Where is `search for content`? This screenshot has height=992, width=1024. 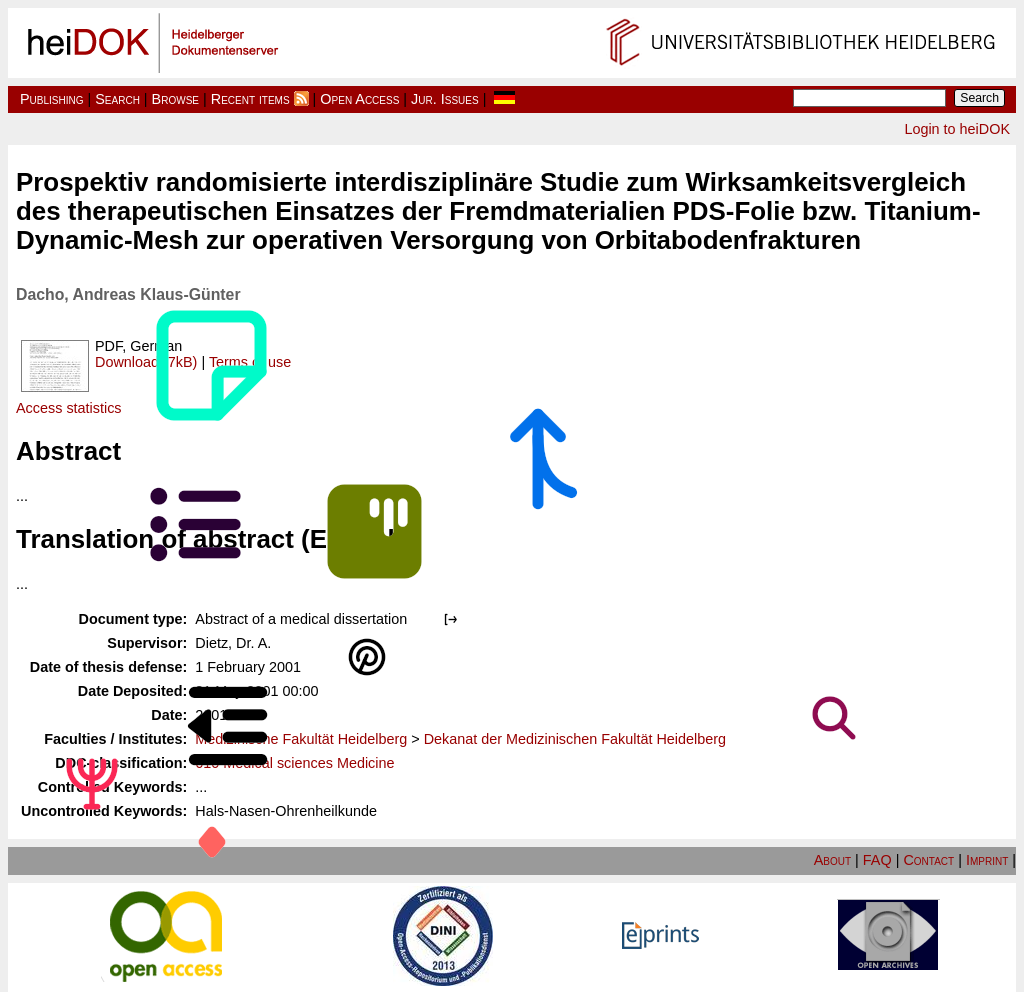 search for content is located at coordinates (834, 718).